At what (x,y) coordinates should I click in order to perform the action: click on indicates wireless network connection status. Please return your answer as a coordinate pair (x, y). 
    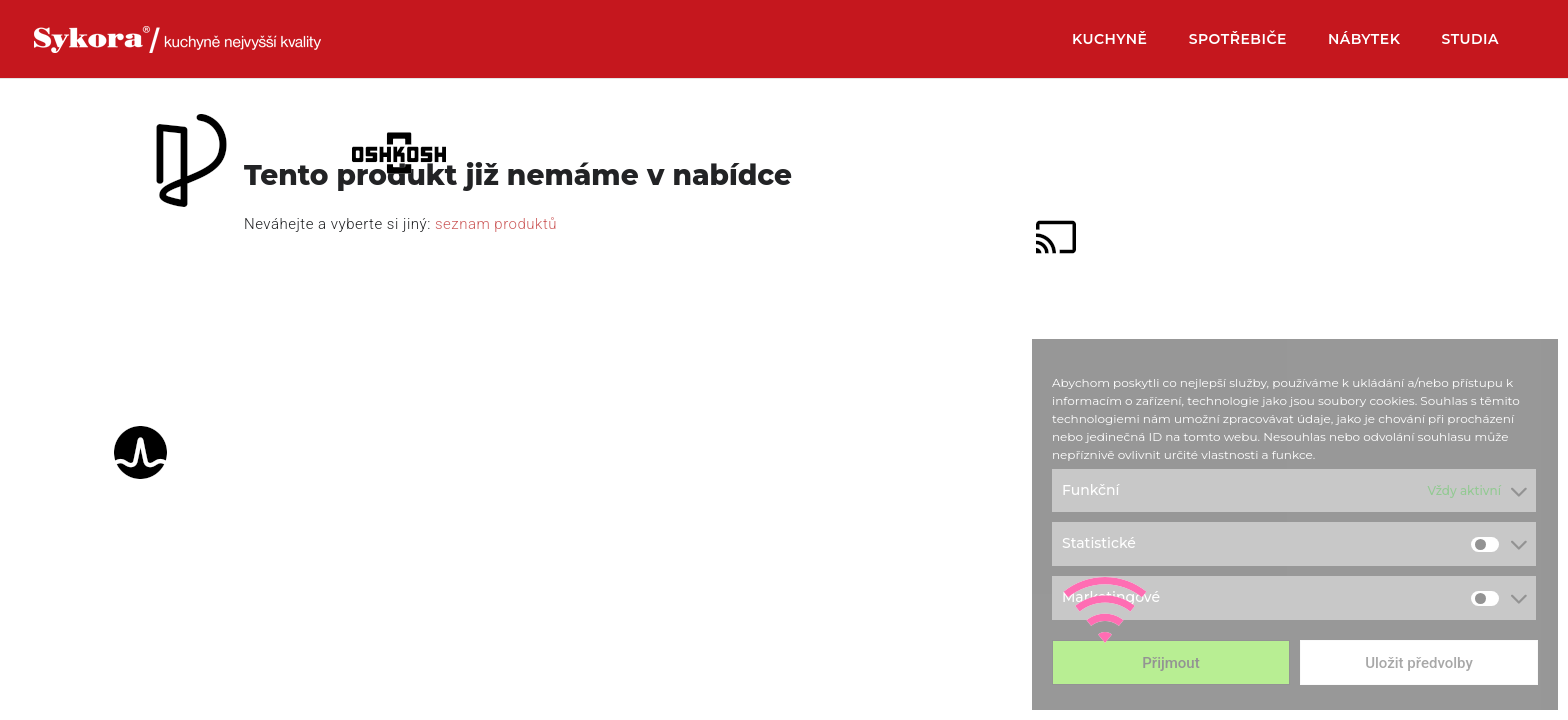
    Looking at the image, I should click on (1105, 610).